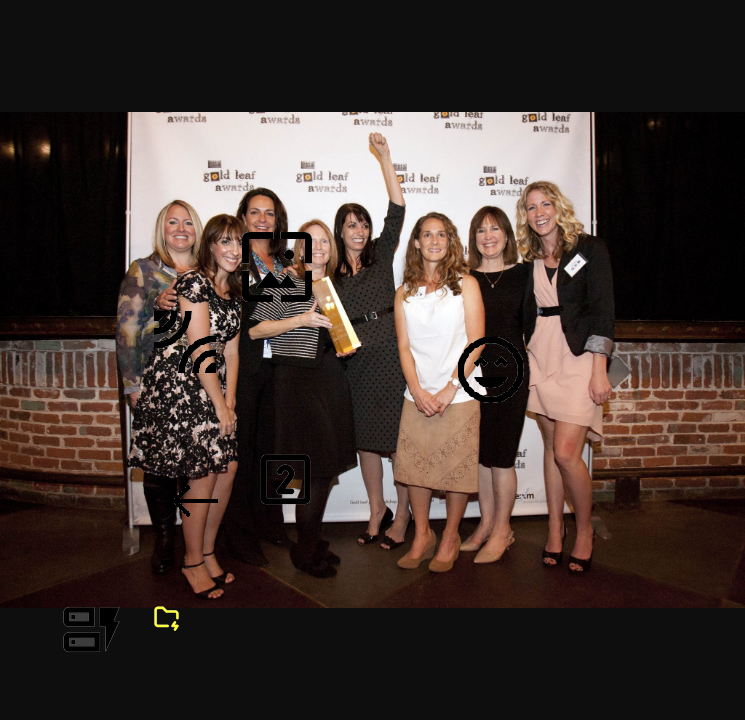  What do you see at coordinates (491, 370) in the screenshot?
I see `rate your experience as very satisfied` at bounding box center [491, 370].